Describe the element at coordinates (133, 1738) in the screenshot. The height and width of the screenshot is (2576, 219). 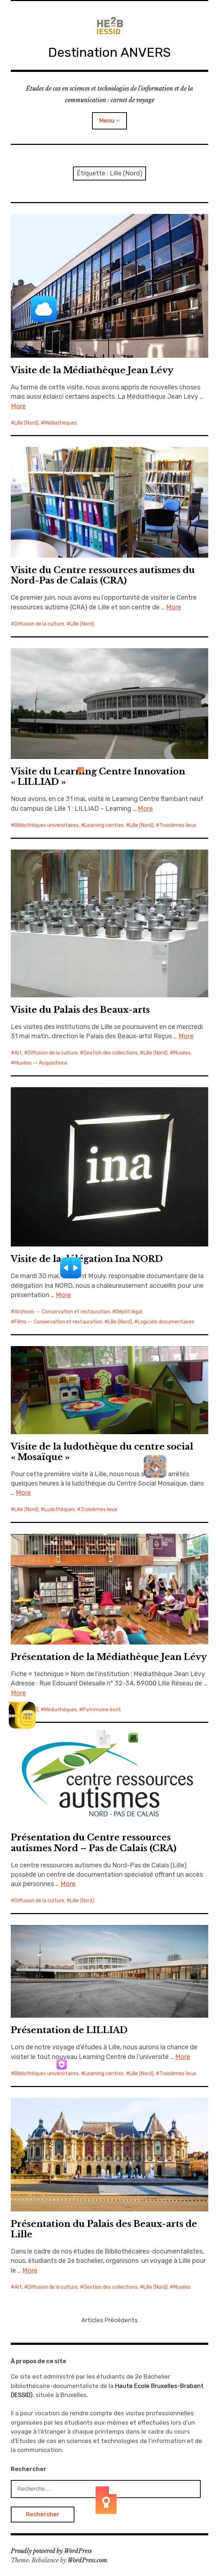
I see `view system memory usage` at that location.